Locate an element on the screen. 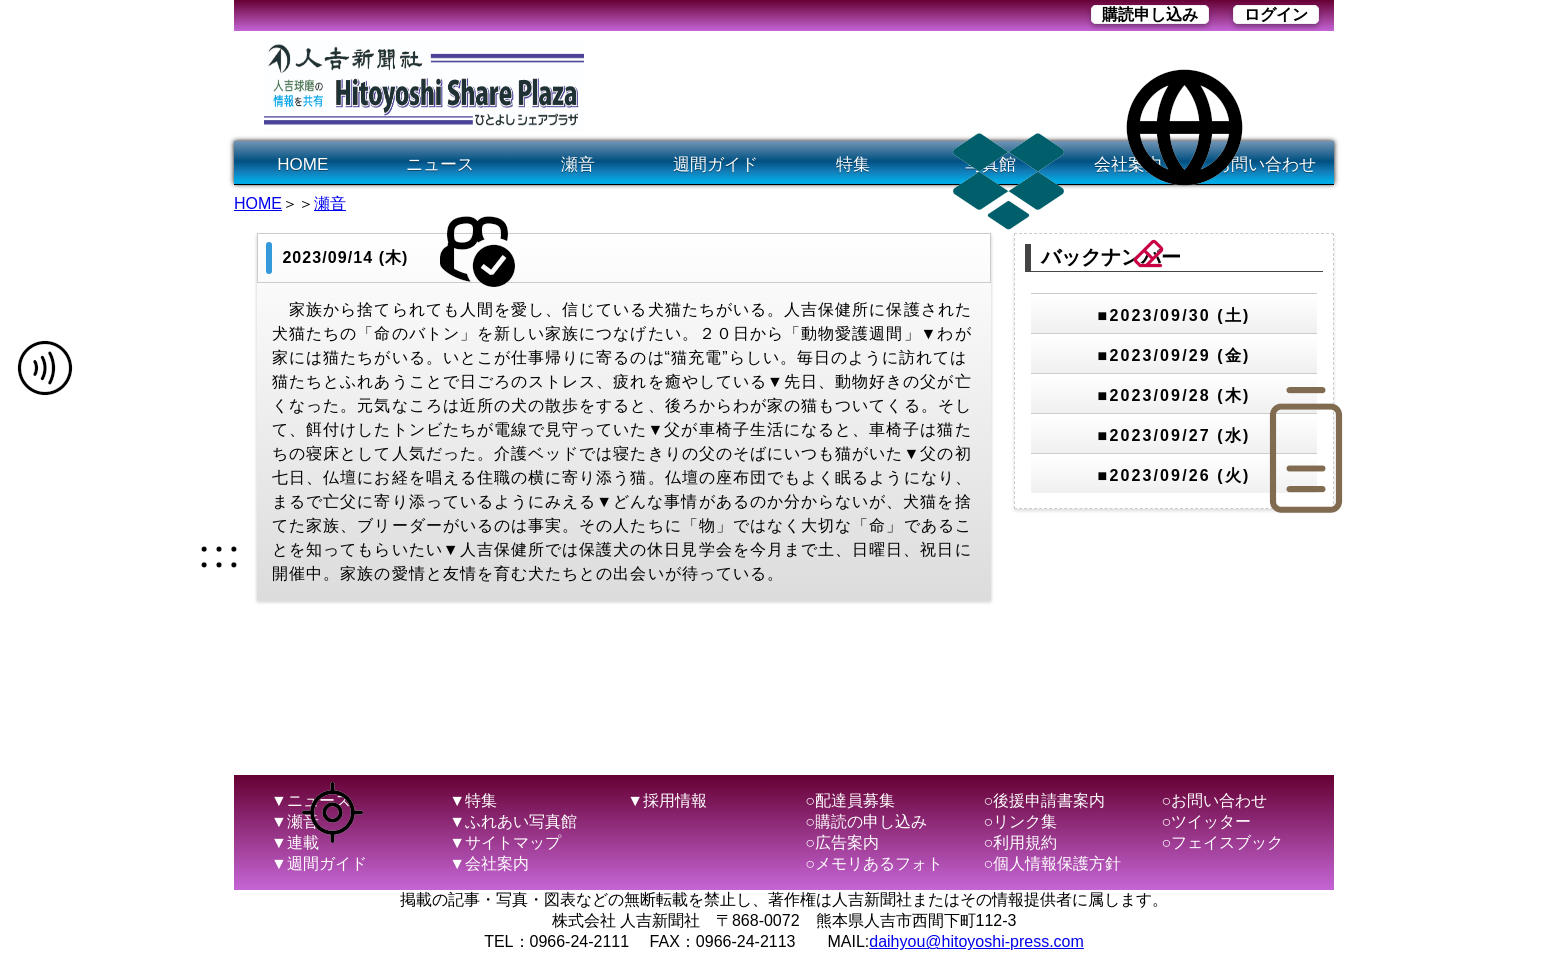 The image size is (1568, 953). center map on current location is located at coordinates (332, 812).